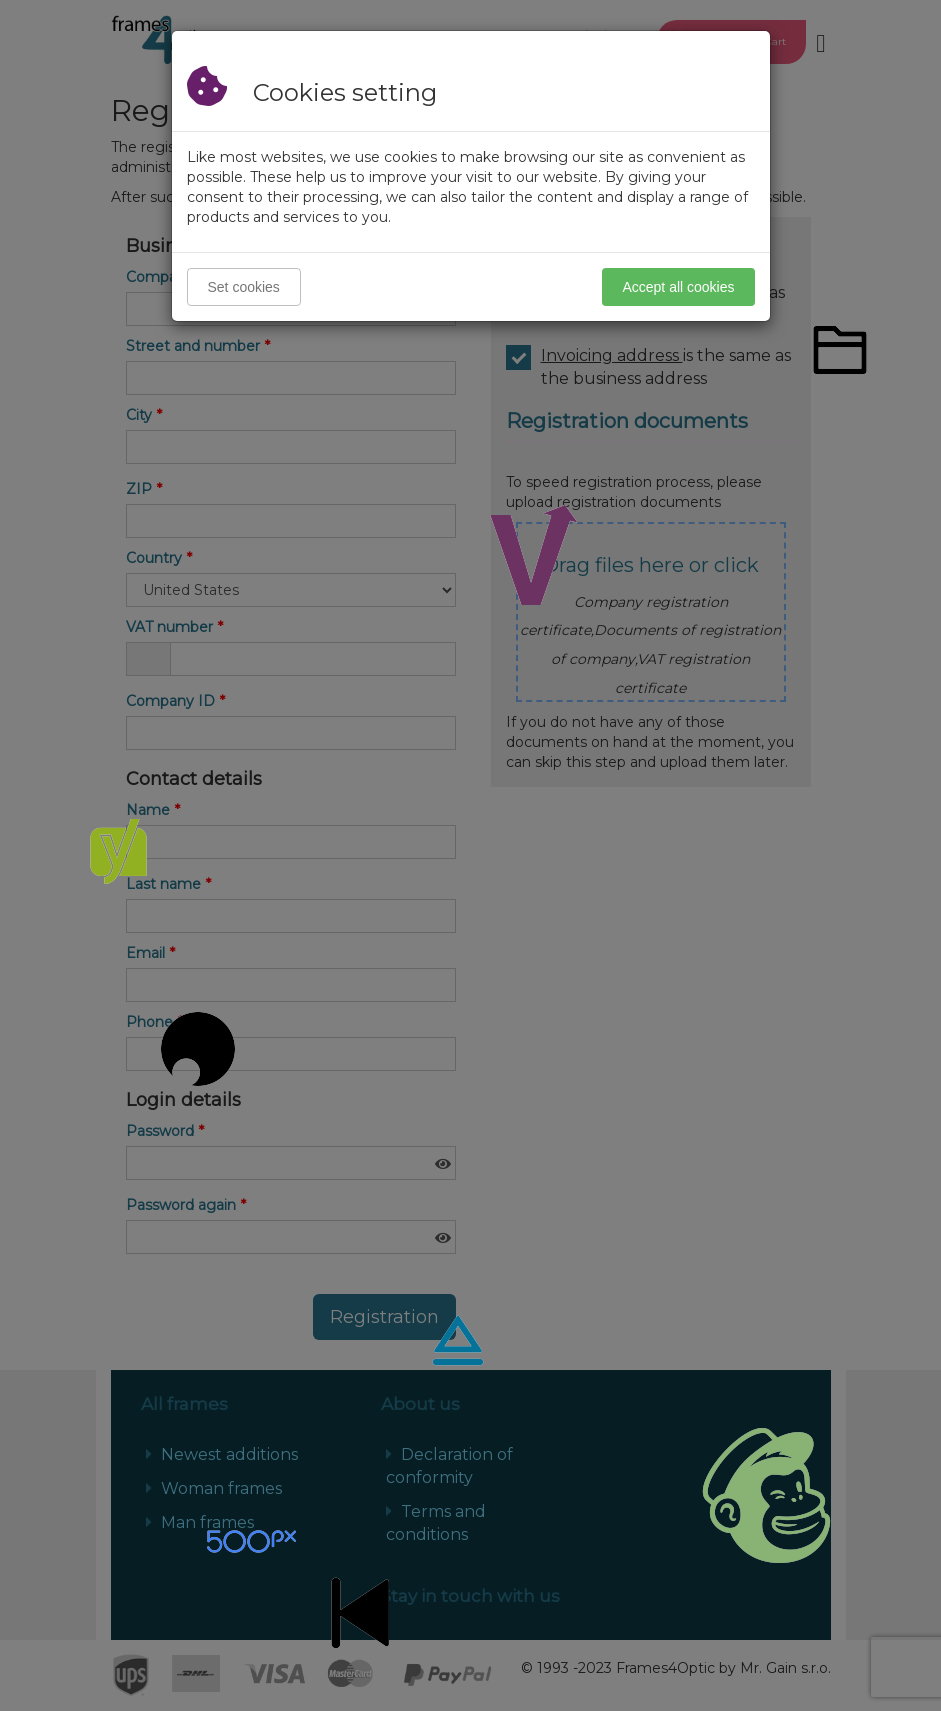  What do you see at coordinates (118, 851) in the screenshot?
I see `yoast SEO plugin logo` at bounding box center [118, 851].